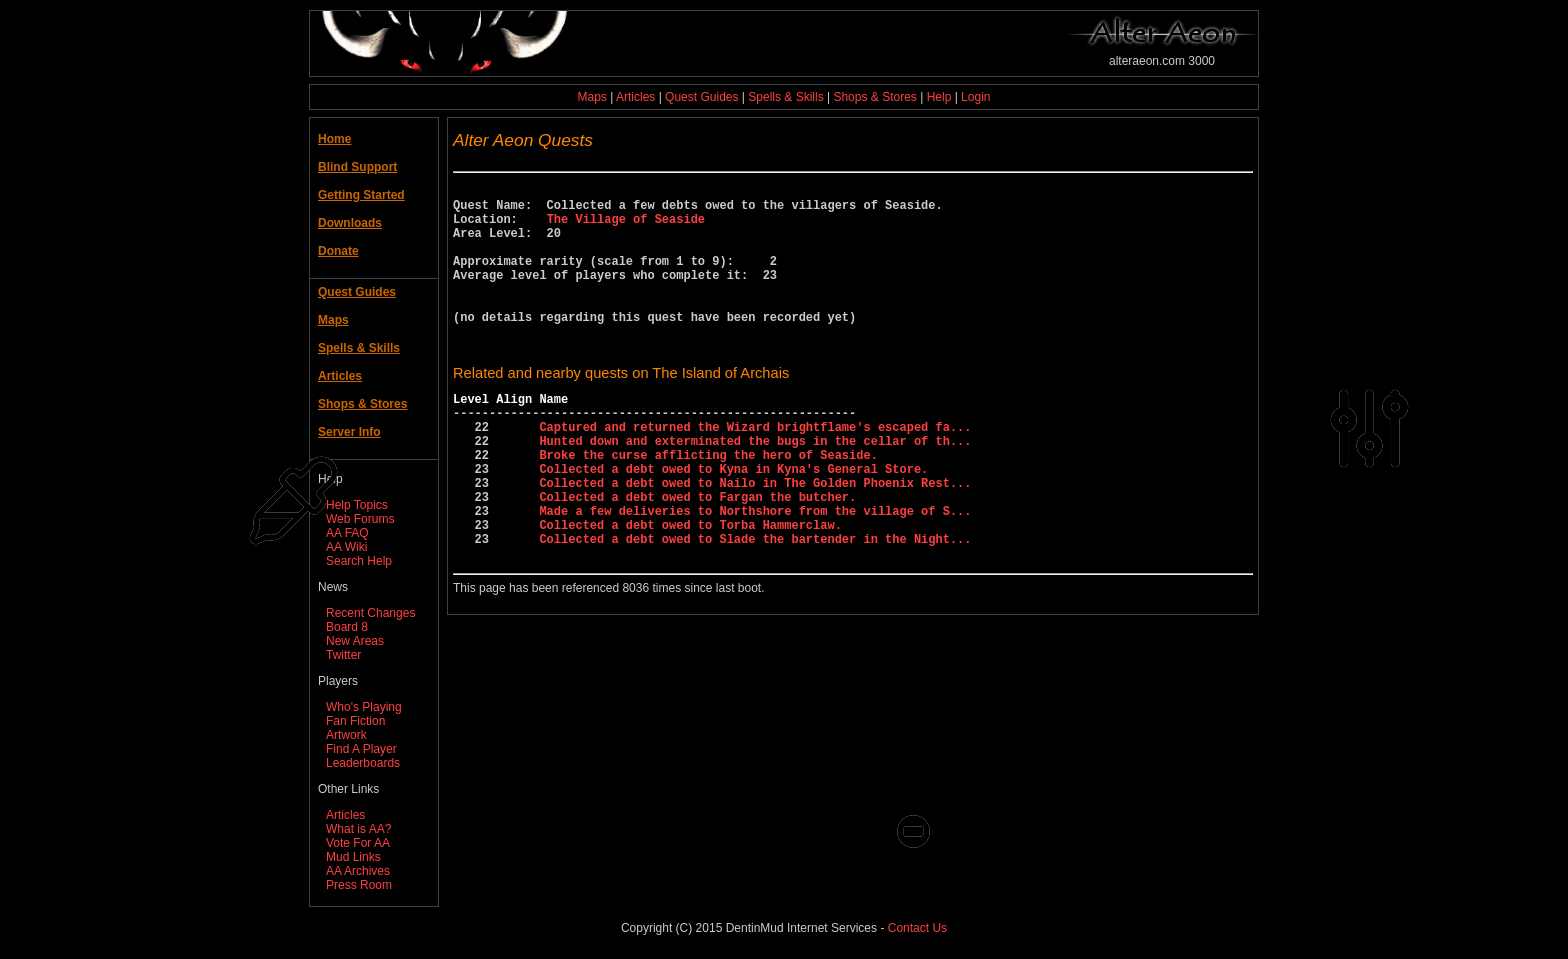 This screenshot has width=1568, height=959. Describe the element at coordinates (913, 831) in the screenshot. I see `indicates an error or blocked state` at that location.